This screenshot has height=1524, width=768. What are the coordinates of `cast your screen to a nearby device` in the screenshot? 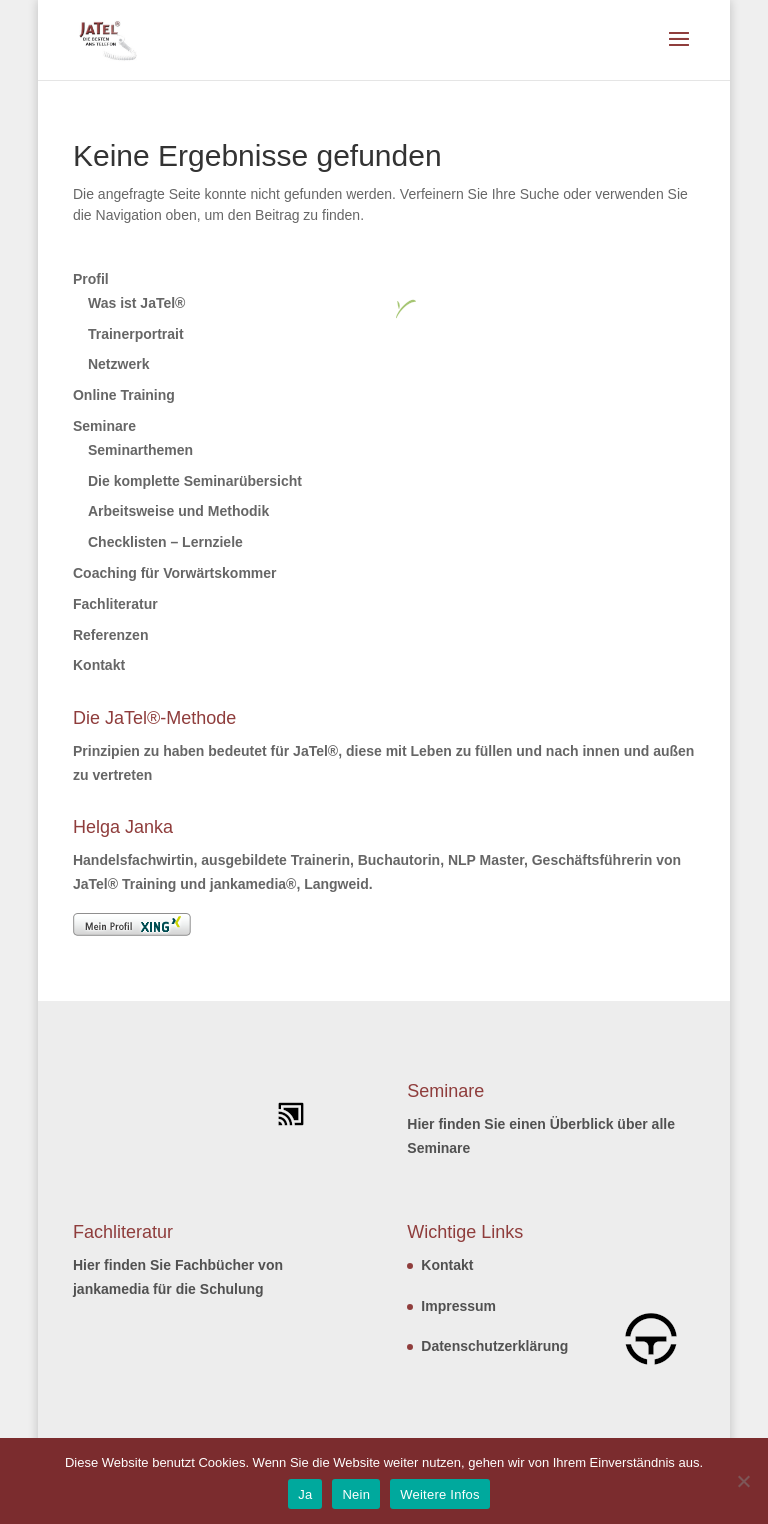 It's located at (291, 1114).